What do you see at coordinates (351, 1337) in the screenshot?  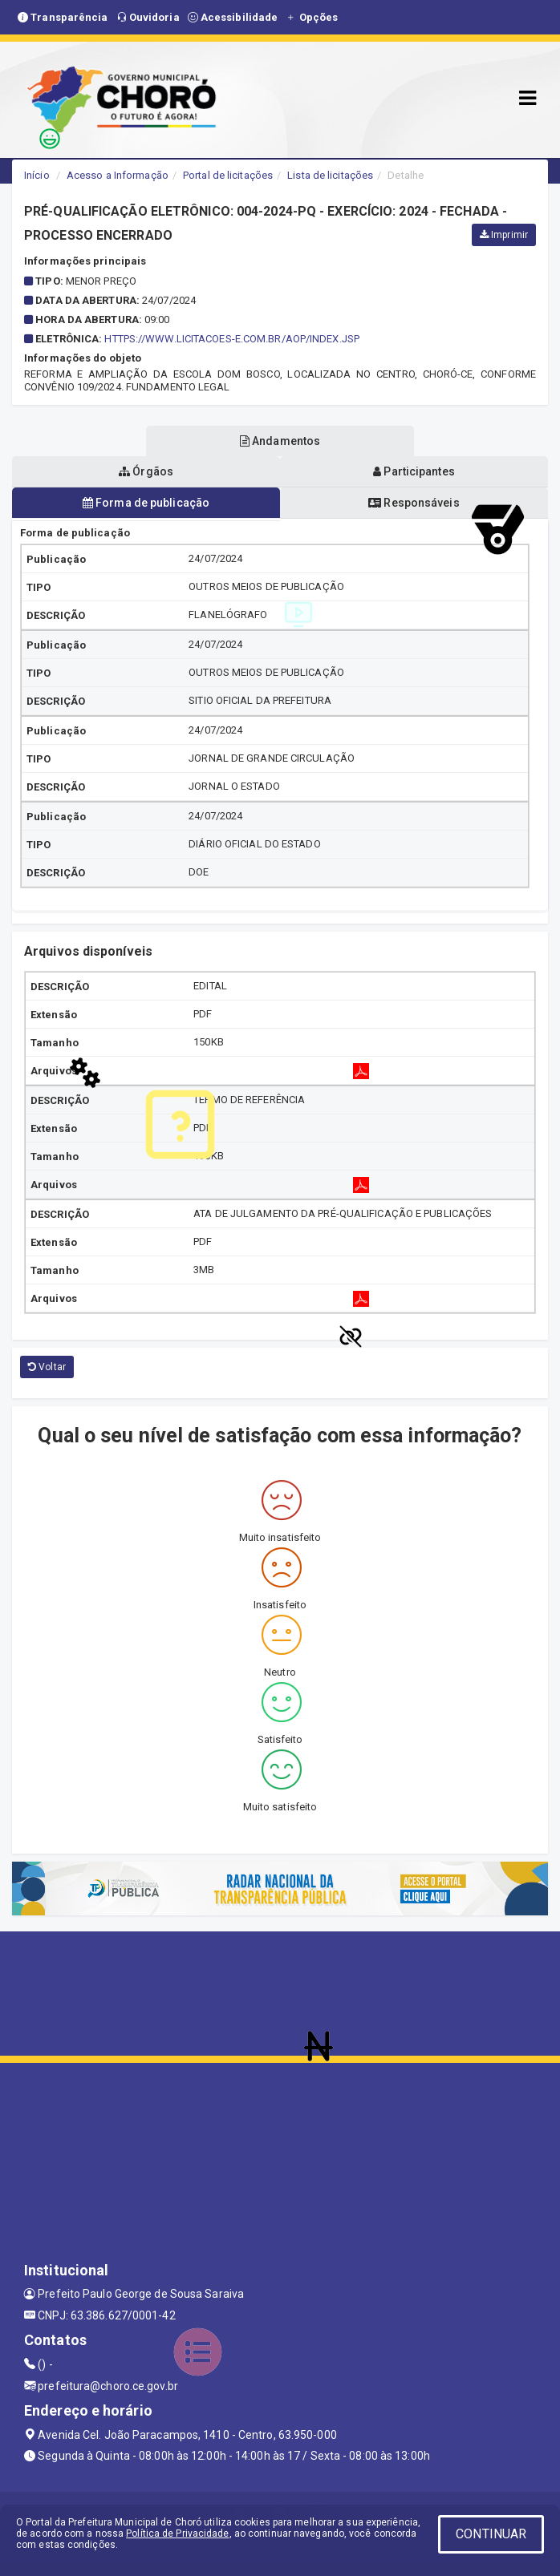 I see `disconnect or remove a linked account` at bounding box center [351, 1337].